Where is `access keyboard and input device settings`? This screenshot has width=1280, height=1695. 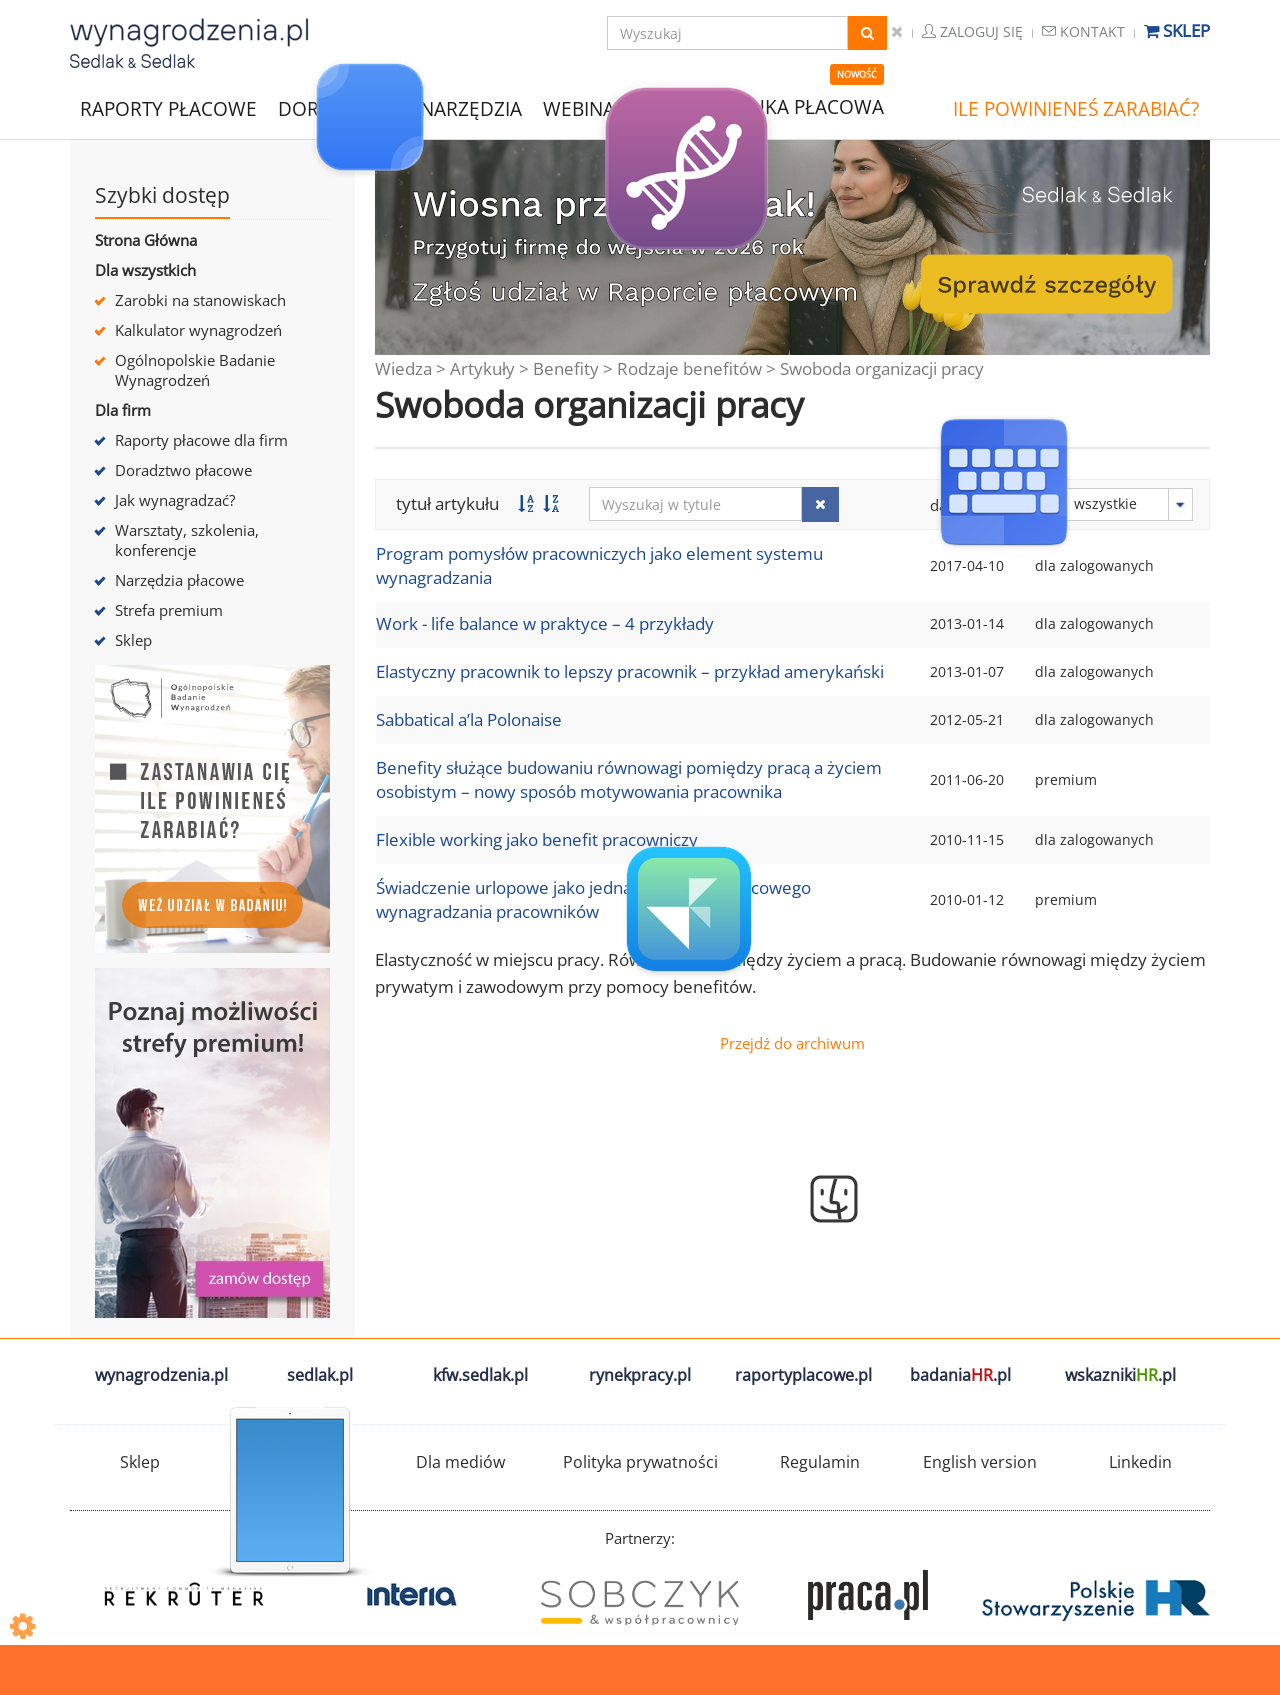
access keyboard and input device settings is located at coordinates (1004, 482).